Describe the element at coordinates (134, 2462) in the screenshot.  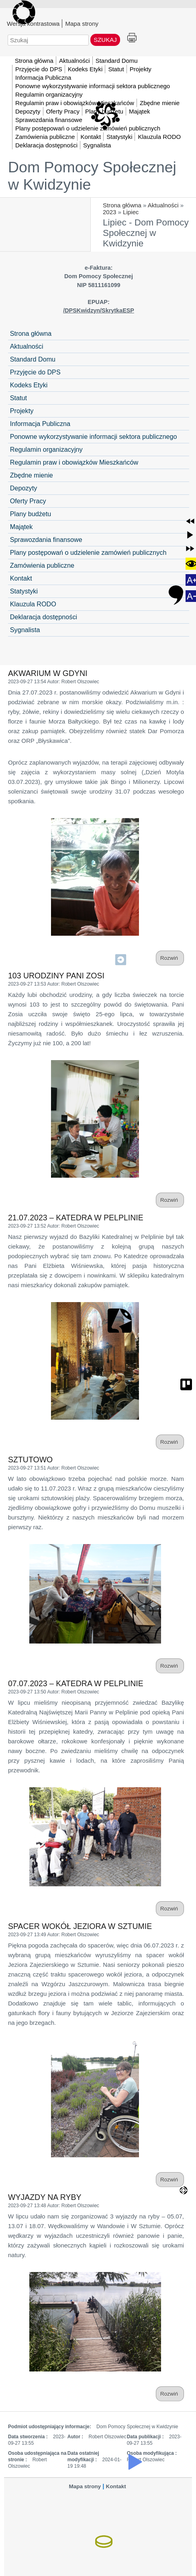
I see `play media or start playback` at that location.